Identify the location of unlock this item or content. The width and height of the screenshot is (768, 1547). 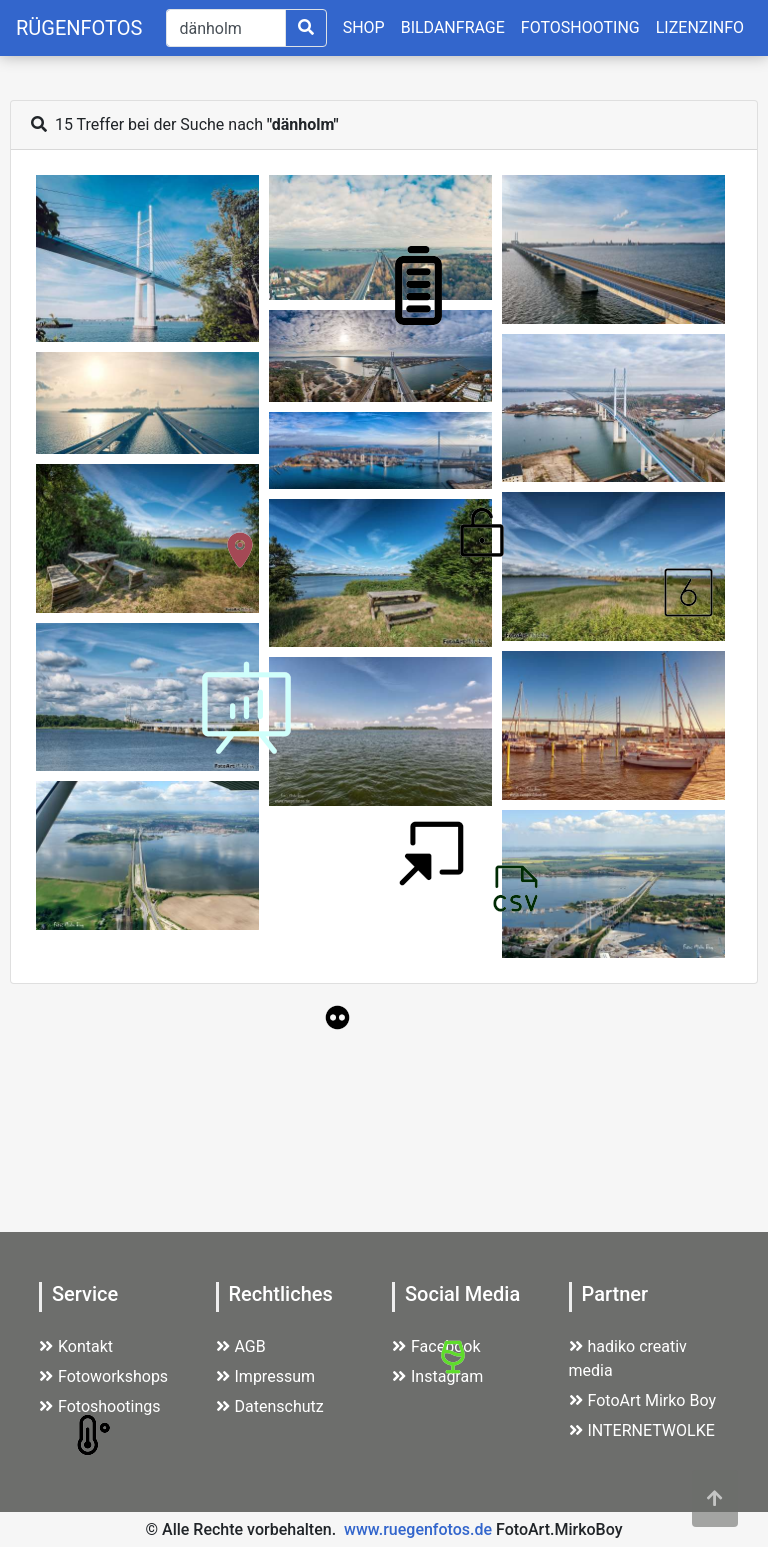
(482, 535).